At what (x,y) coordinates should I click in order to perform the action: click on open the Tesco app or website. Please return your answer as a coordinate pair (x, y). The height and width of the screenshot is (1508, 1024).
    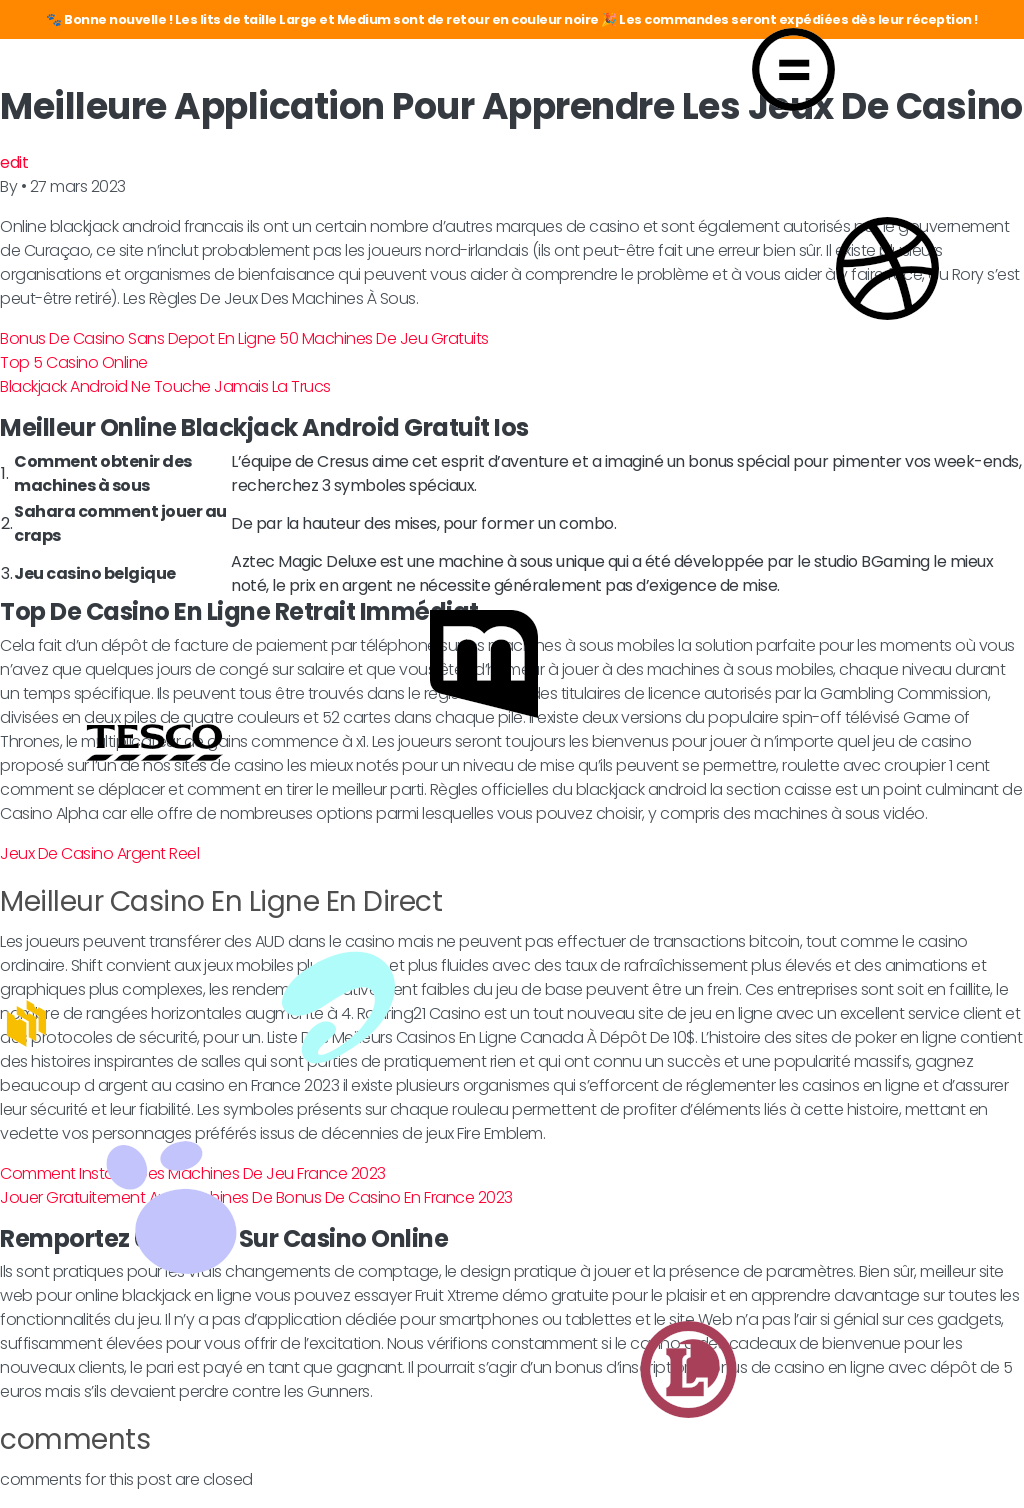
    Looking at the image, I should click on (154, 742).